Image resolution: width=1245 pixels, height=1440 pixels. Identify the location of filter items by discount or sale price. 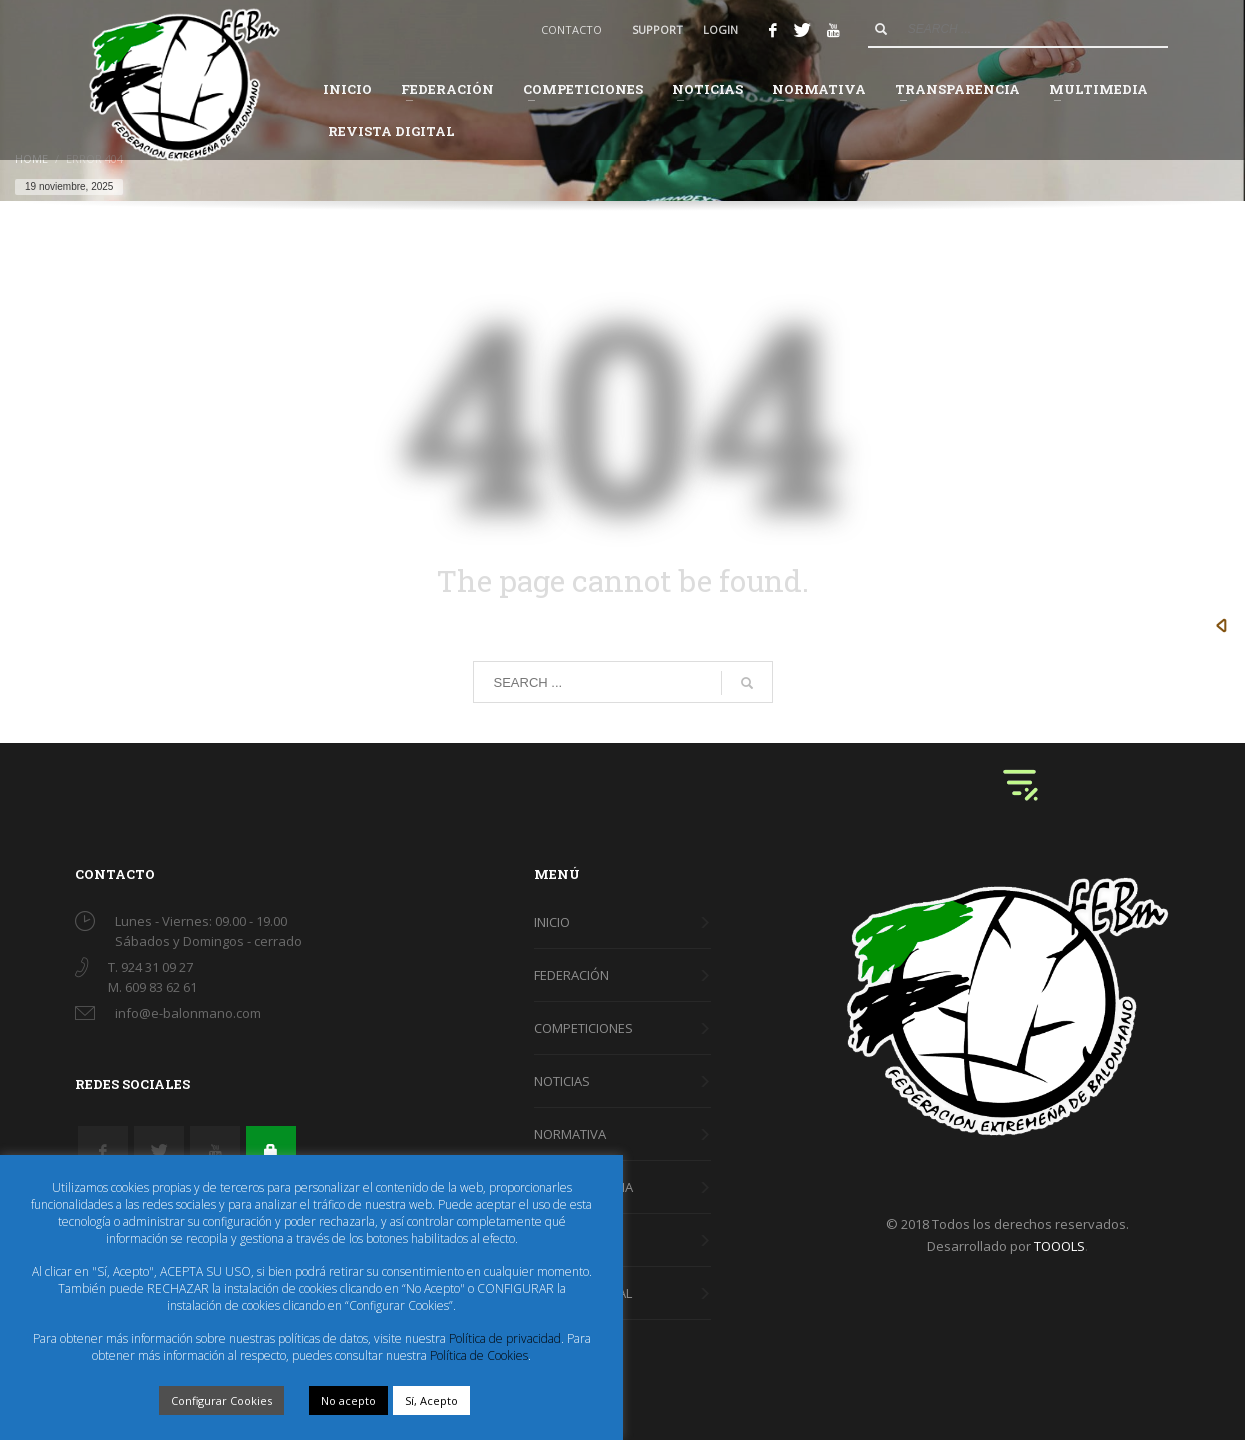
(1019, 782).